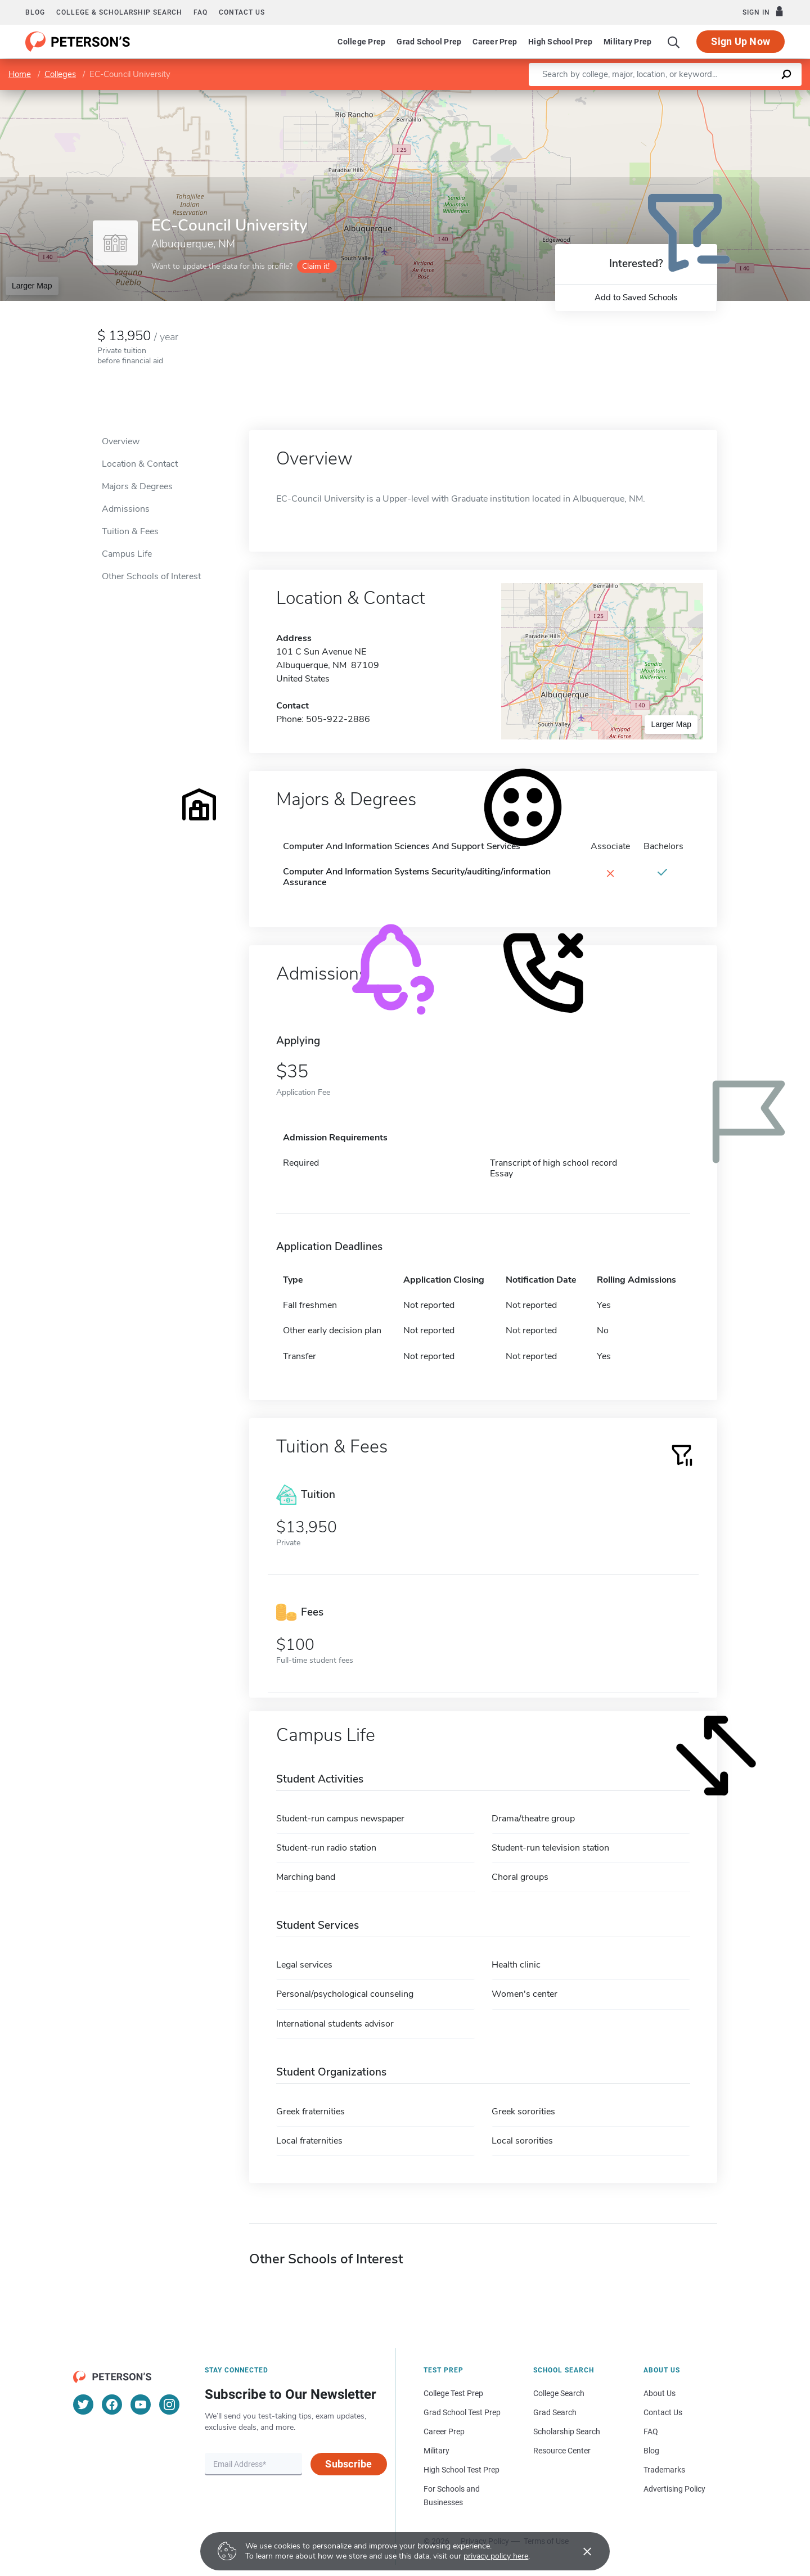 The image size is (810, 2576). Describe the element at coordinates (391, 967) in the screenshot. I see `notification settings help or FAQ` at that location.